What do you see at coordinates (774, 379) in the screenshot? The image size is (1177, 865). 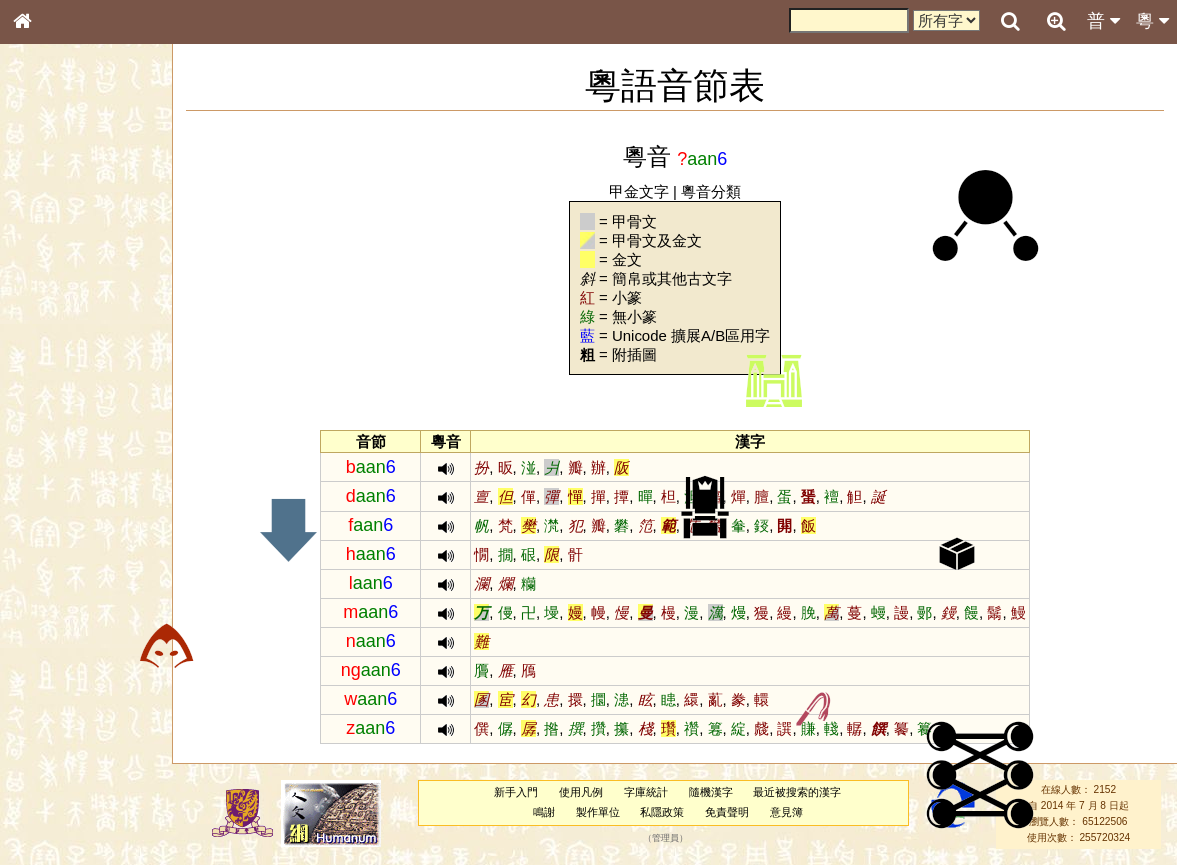 I see `access ancient egypt themed content or levels` at bounding box center [774, 379].